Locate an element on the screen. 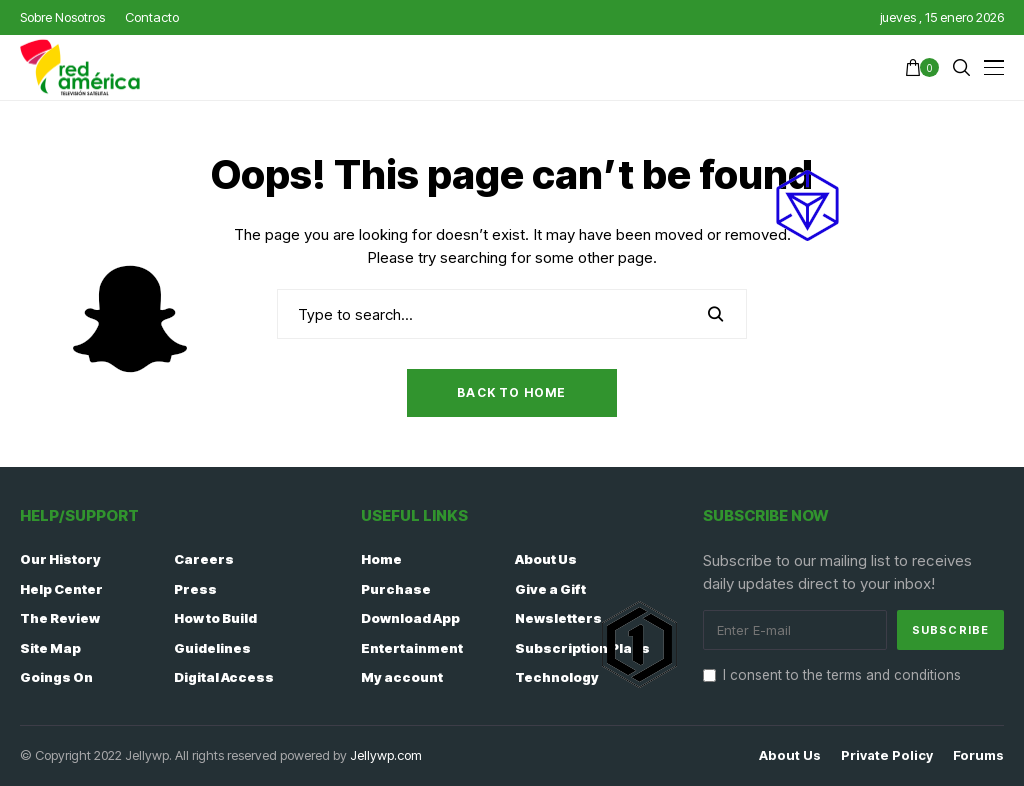 Image resolution: width=1024 pixels, height=786 pixels. open 1Panel server management dashboard is located at coordinates (639, 644).